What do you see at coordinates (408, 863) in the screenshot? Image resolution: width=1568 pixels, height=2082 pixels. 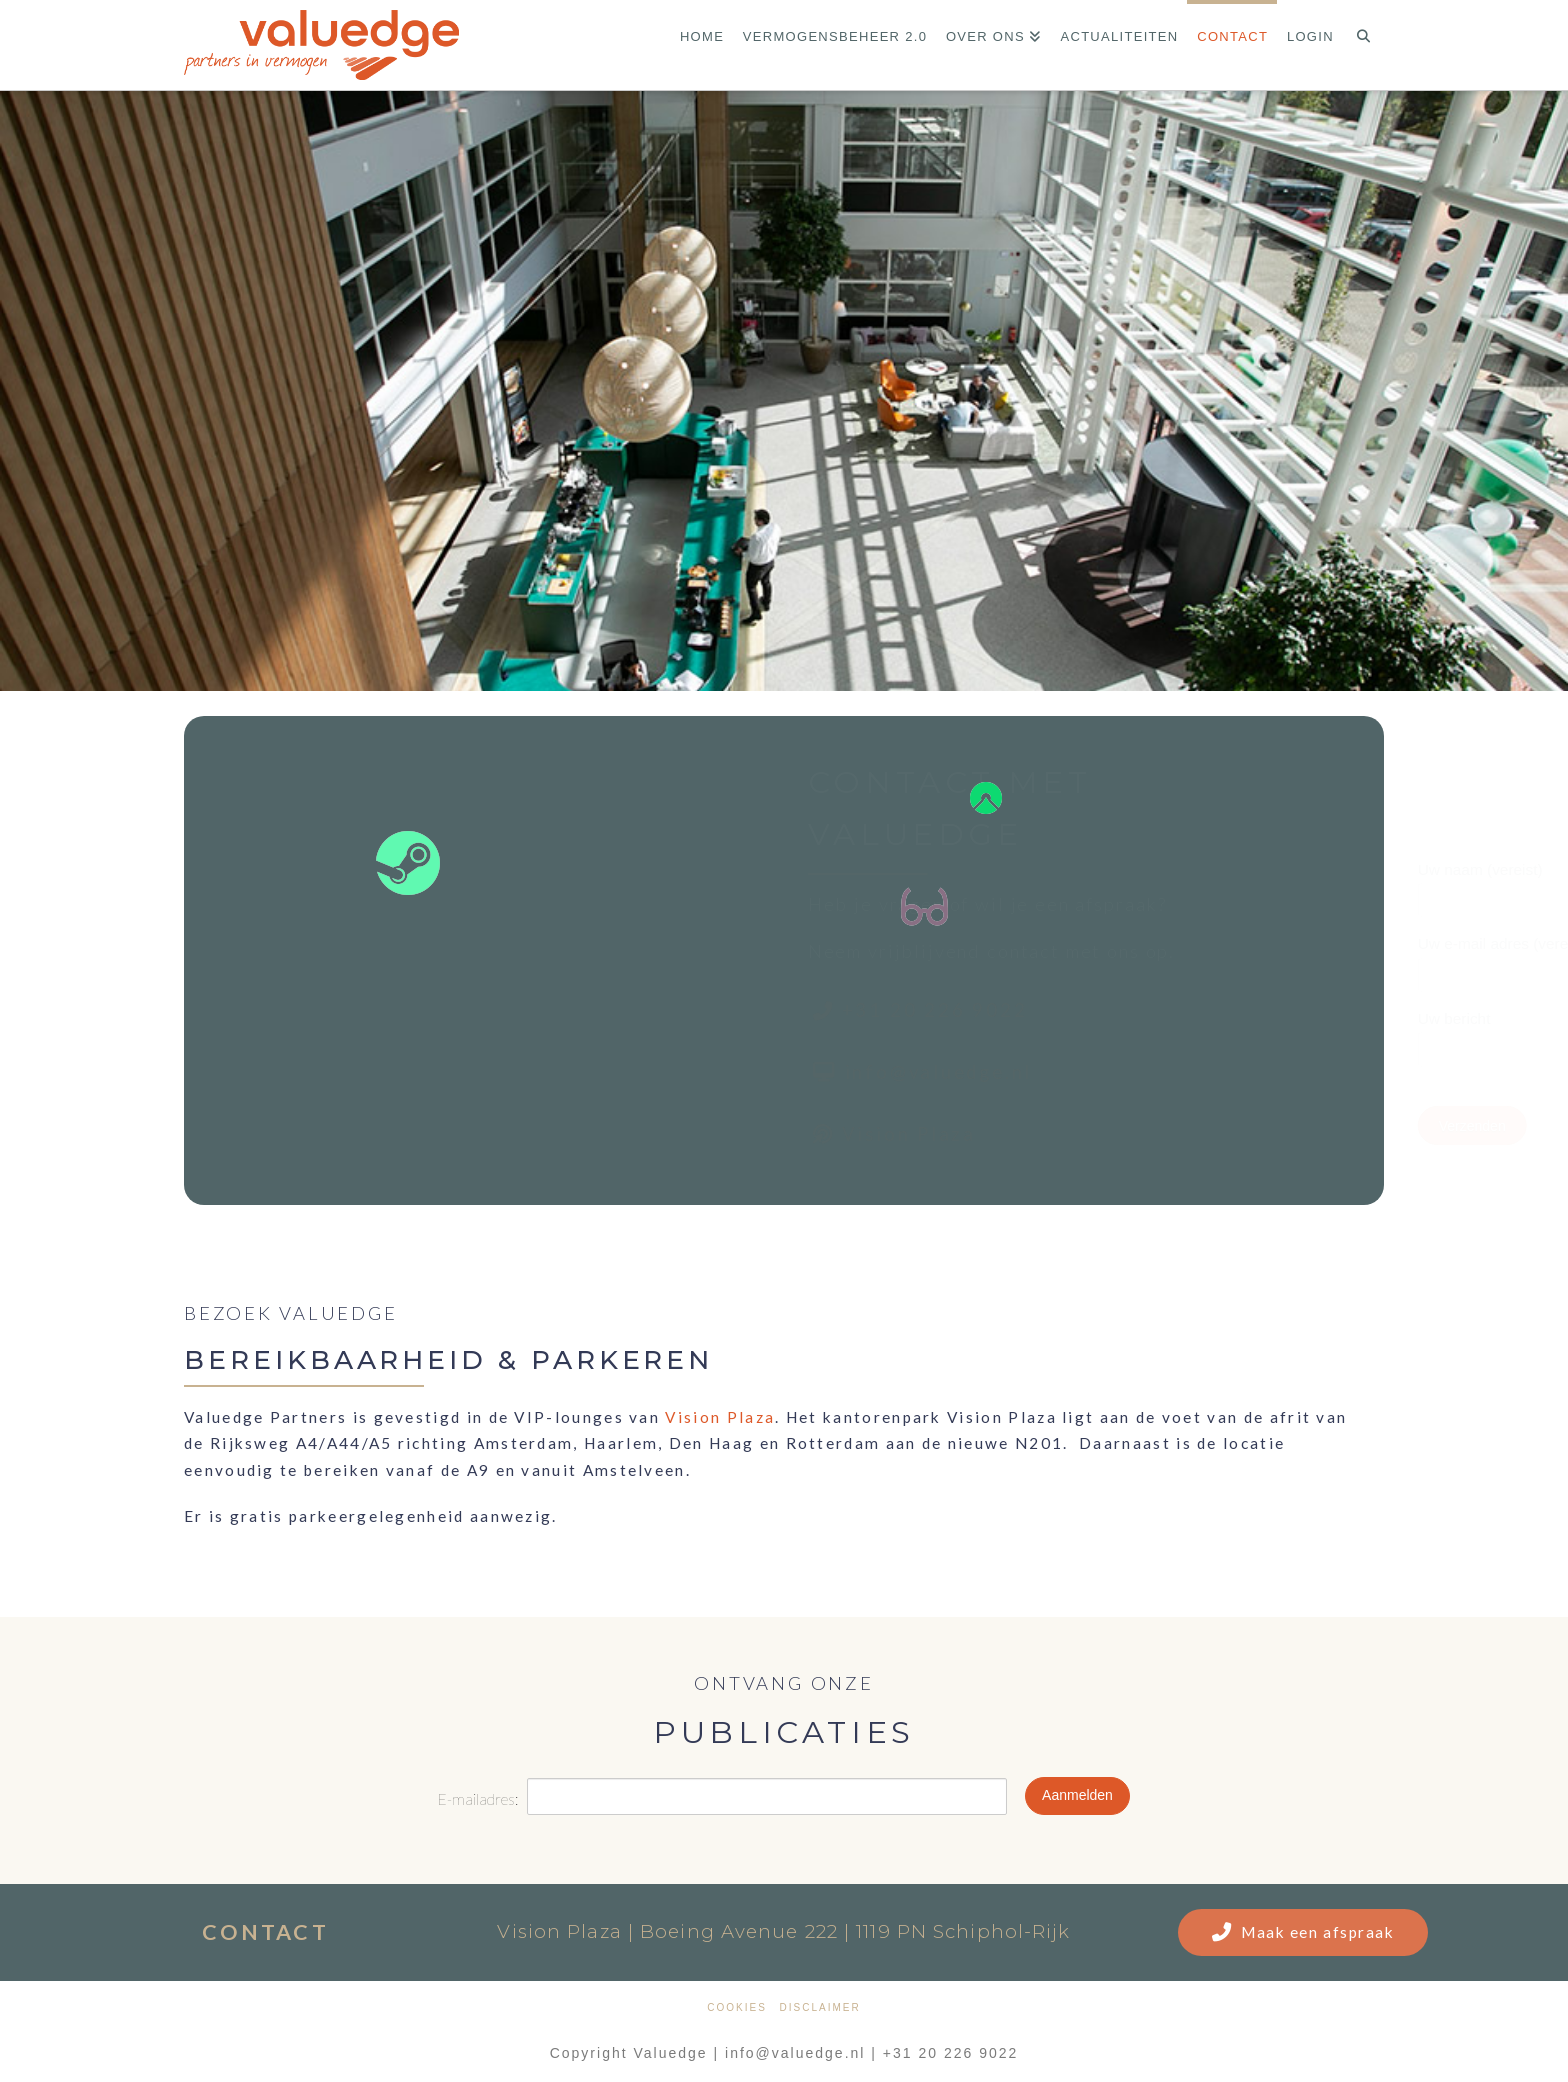 I see `open Steam gaming platform` at bounding box center [408, 863].